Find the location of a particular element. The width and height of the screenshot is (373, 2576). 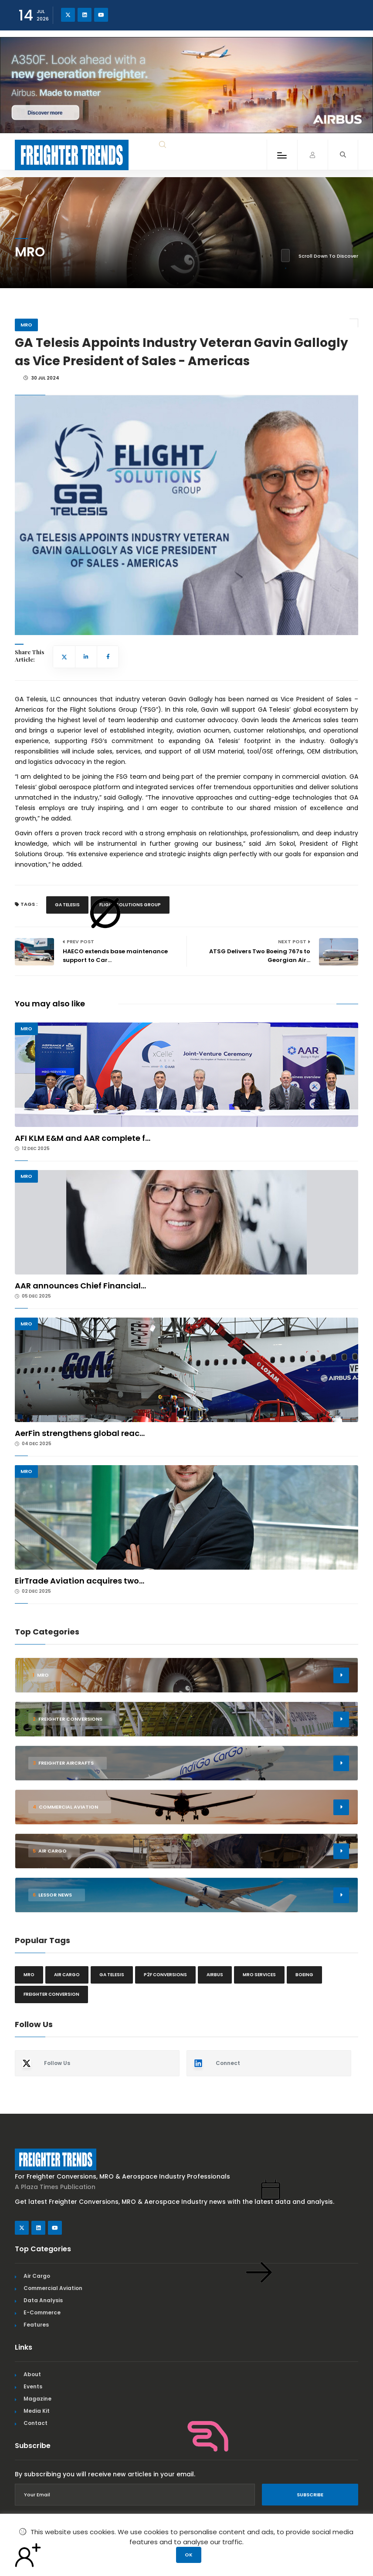

add a new user or contact is located at coordinates (28, 2556).